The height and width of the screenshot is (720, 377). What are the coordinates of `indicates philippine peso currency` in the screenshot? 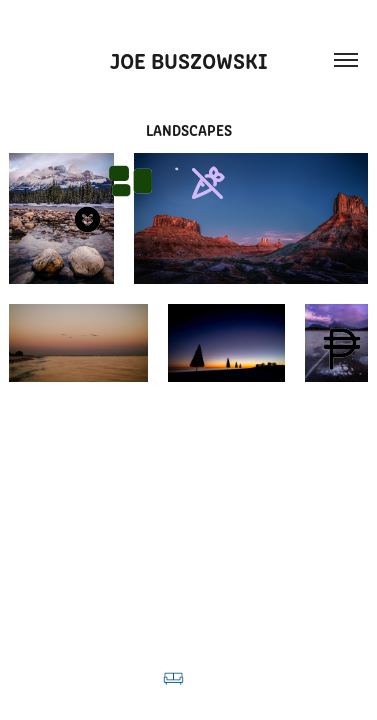 It's located at (342, 349).